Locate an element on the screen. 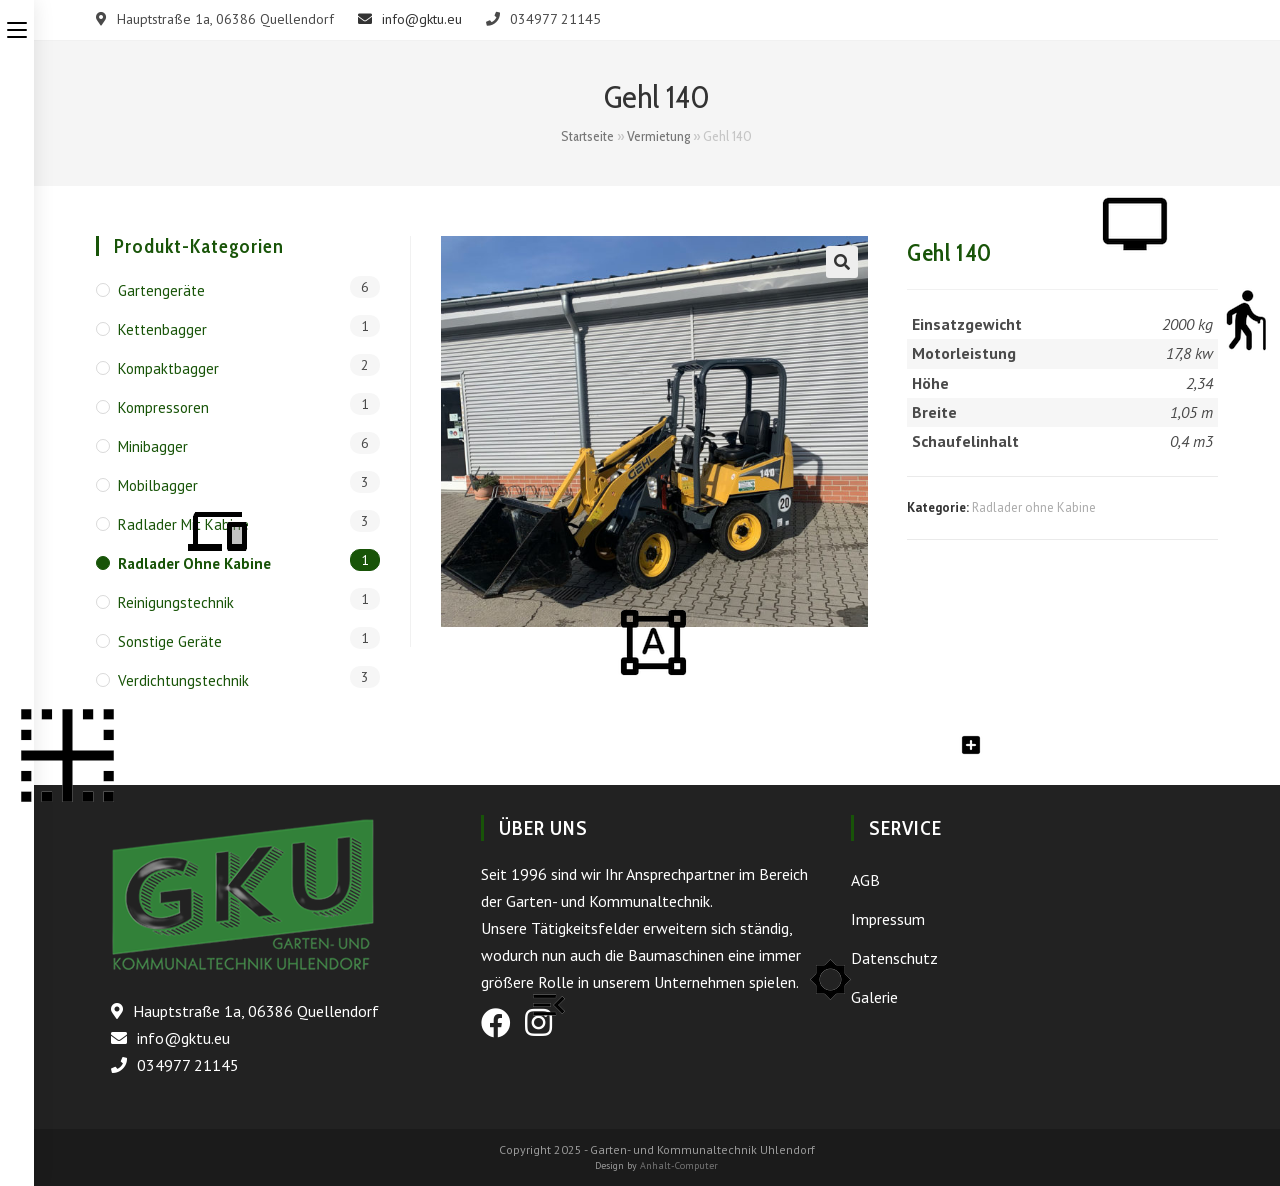 This screenshot has height=1186, width=1280. adjust screen brightness to a lower setting is located at coordinates (830, 979).